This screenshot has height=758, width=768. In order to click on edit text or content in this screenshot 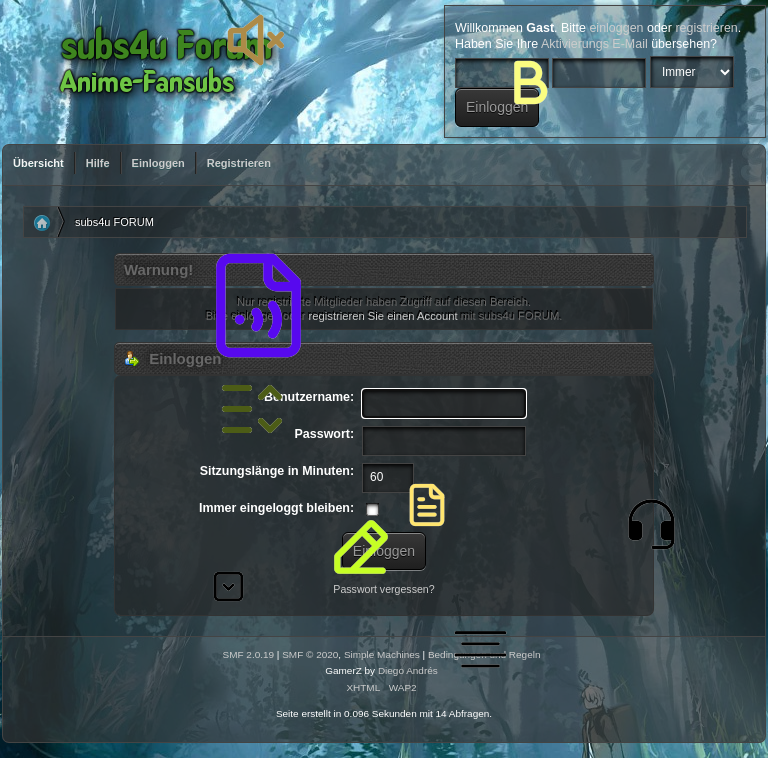, I will do `click(360, 548)`.